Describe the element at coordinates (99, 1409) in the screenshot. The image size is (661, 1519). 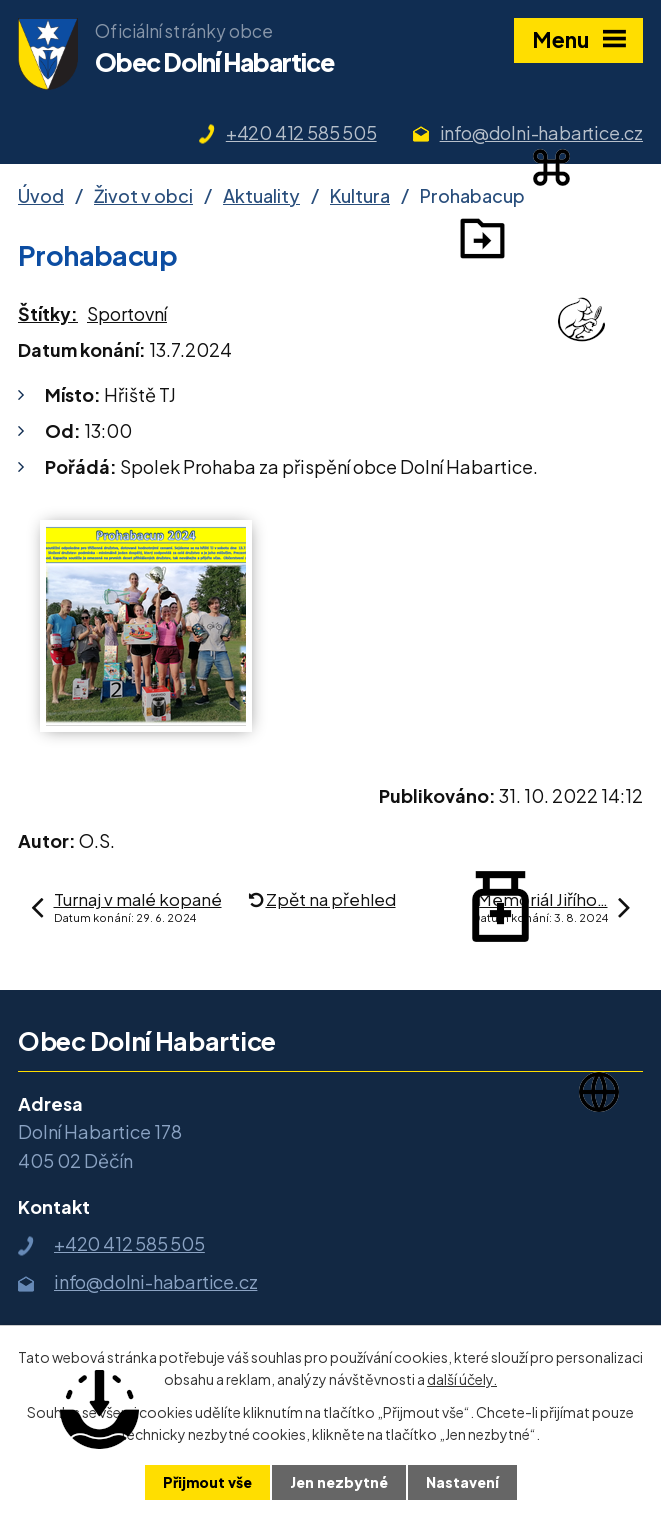
I see `open AB Download Manager application` at that location.